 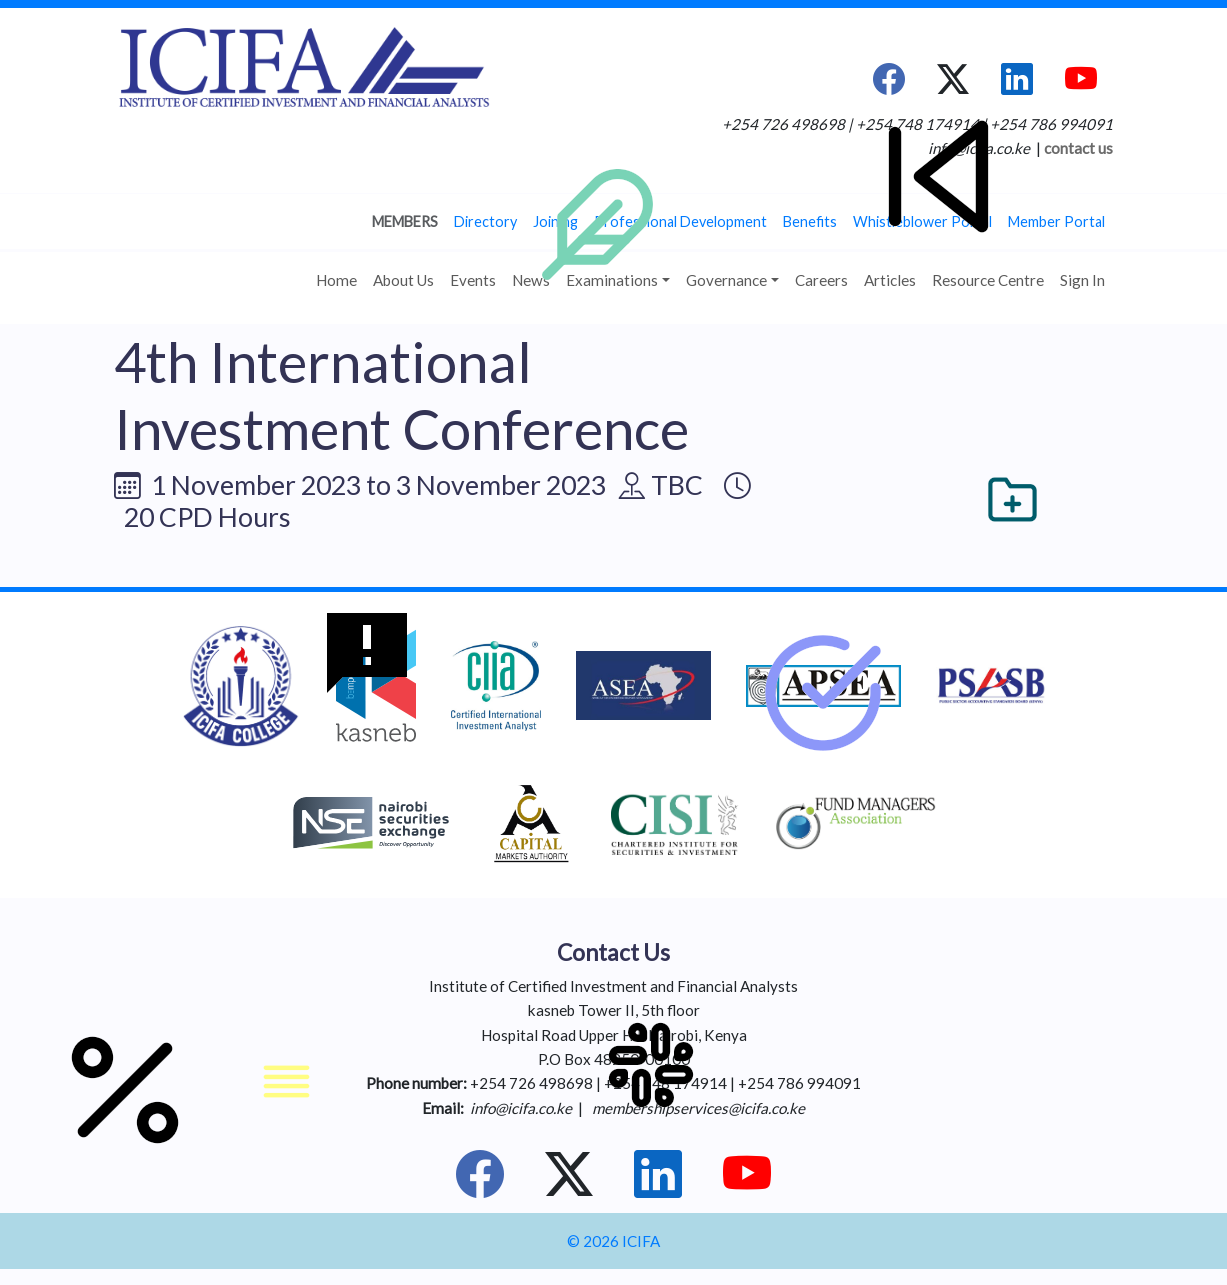 What do you see at coordinates (367, 653) in the screenshot?
I see `view announcements or alerts` at bounding box center [367, 653].